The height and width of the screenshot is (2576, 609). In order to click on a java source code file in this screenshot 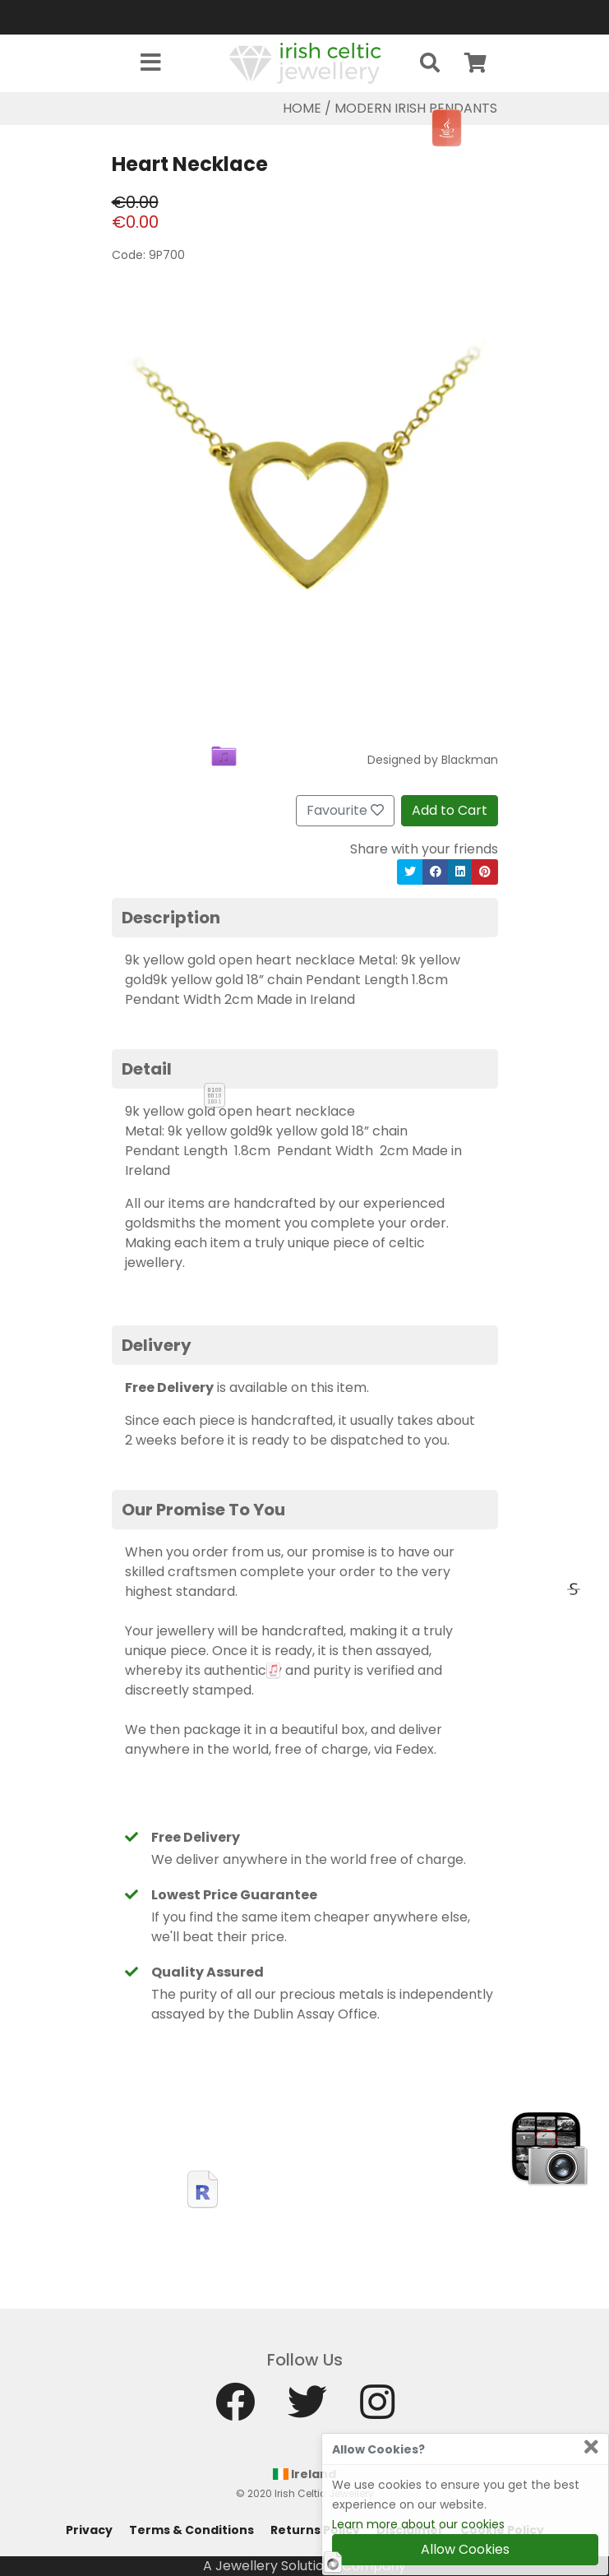, I will do `click(446, 127)`.